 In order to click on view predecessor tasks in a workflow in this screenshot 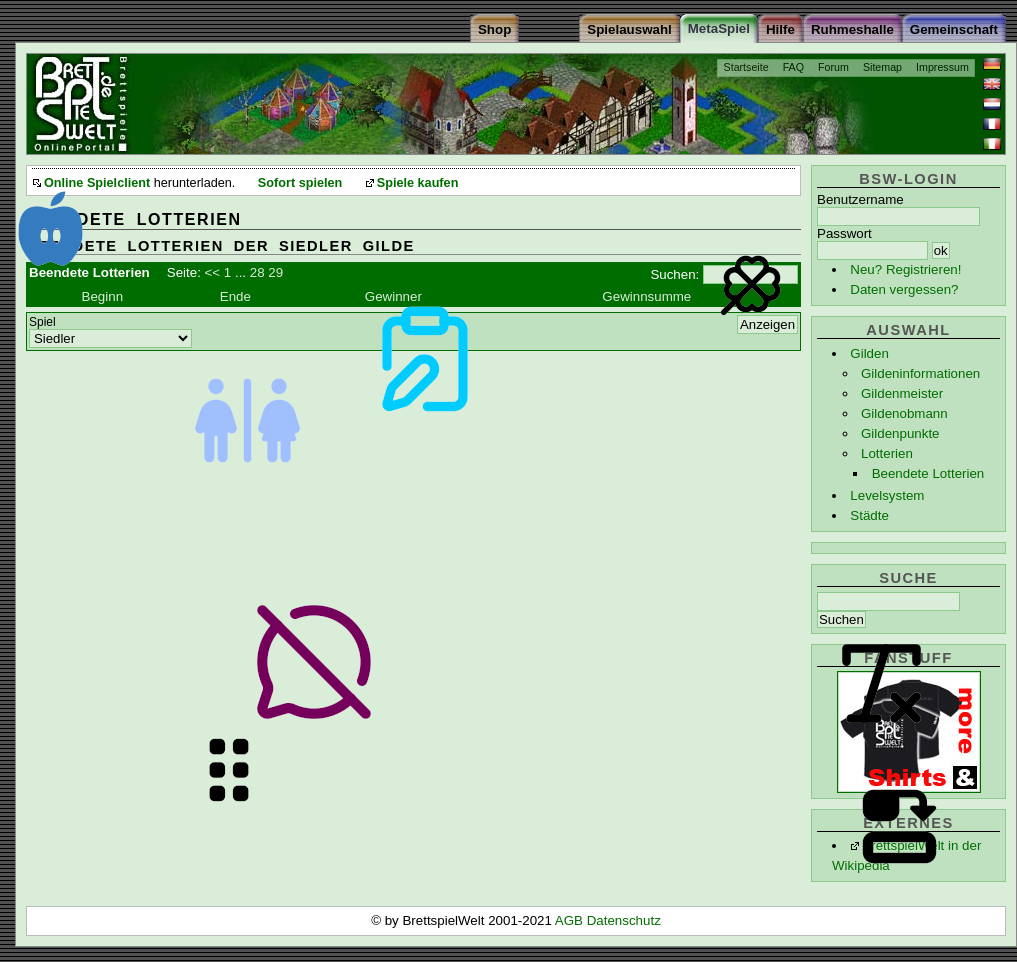, I will do `click(899, 826)`.